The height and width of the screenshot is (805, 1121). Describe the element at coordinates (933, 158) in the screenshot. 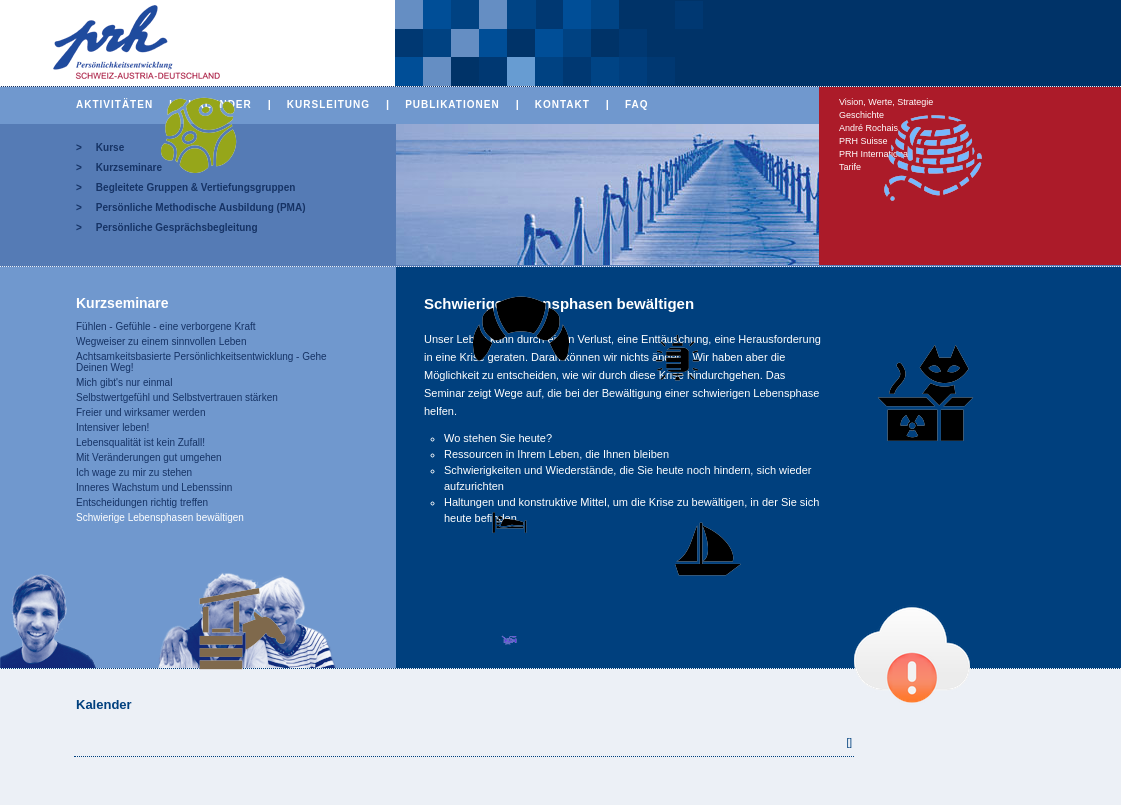

I see `equip rope item in inventory` at that location.